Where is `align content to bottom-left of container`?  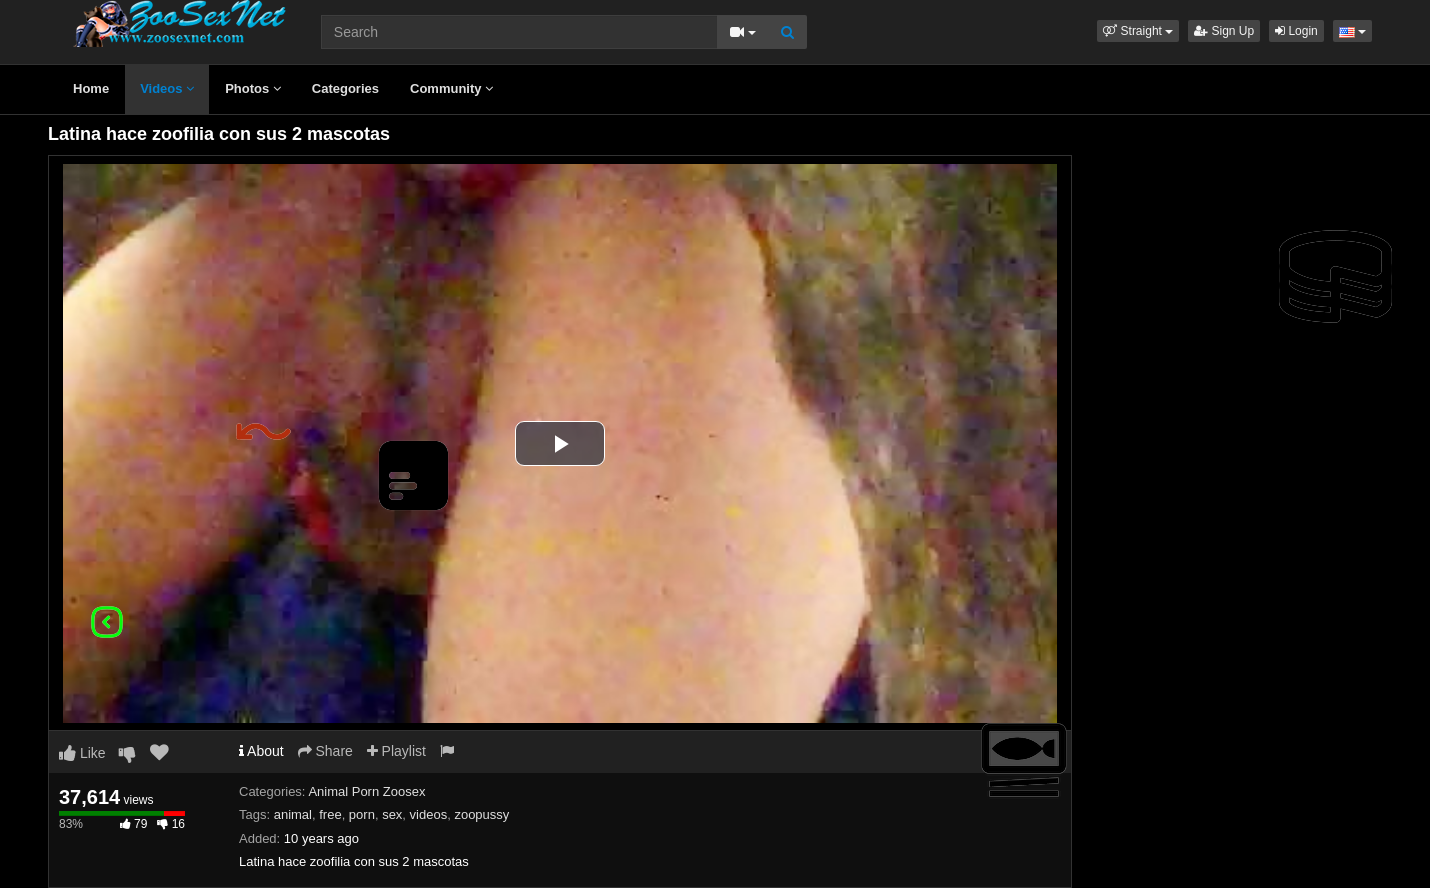
align content to bottom-left of container is located at coordinates (413, 475).